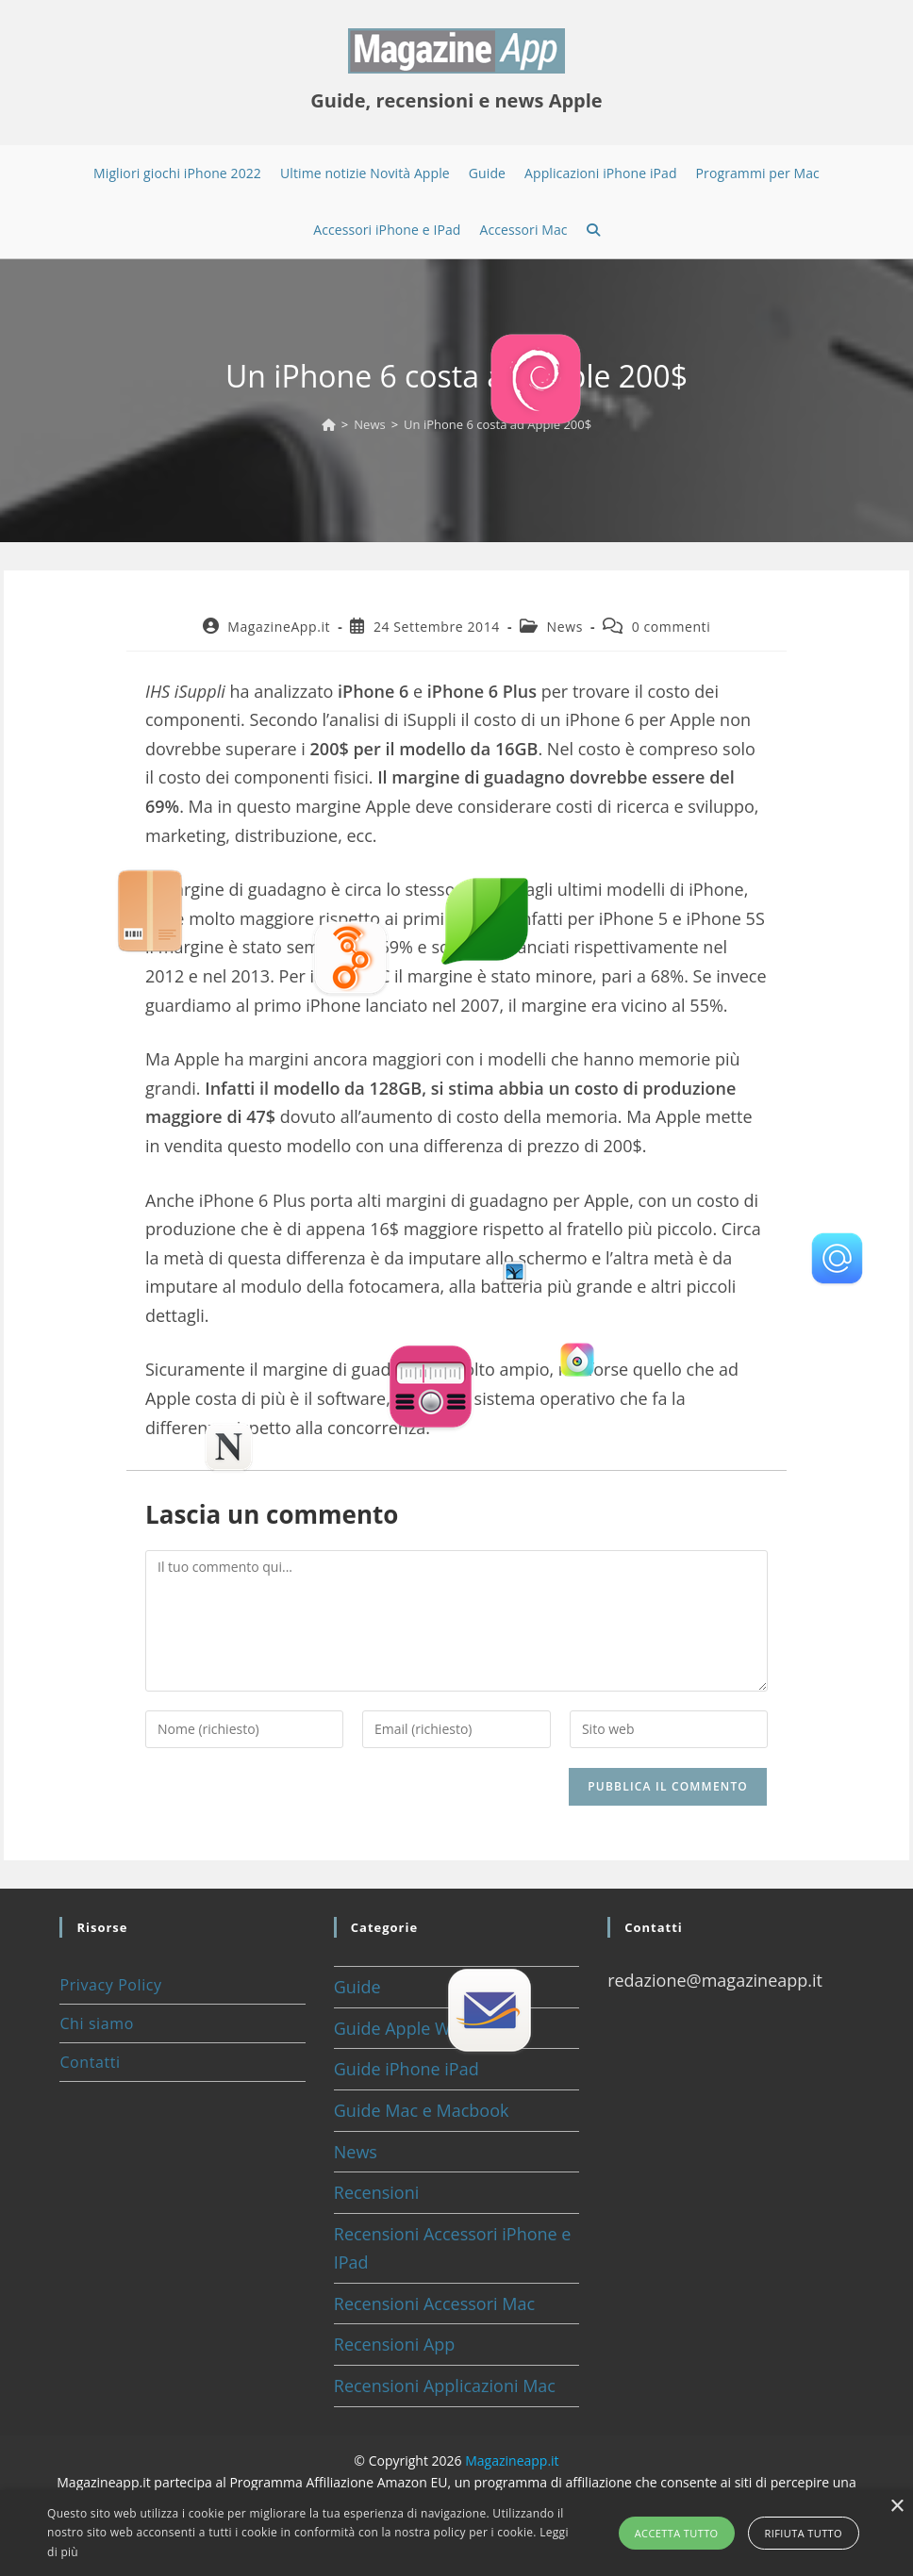  I want to click on open fastmail email app, so click(490, 2010).